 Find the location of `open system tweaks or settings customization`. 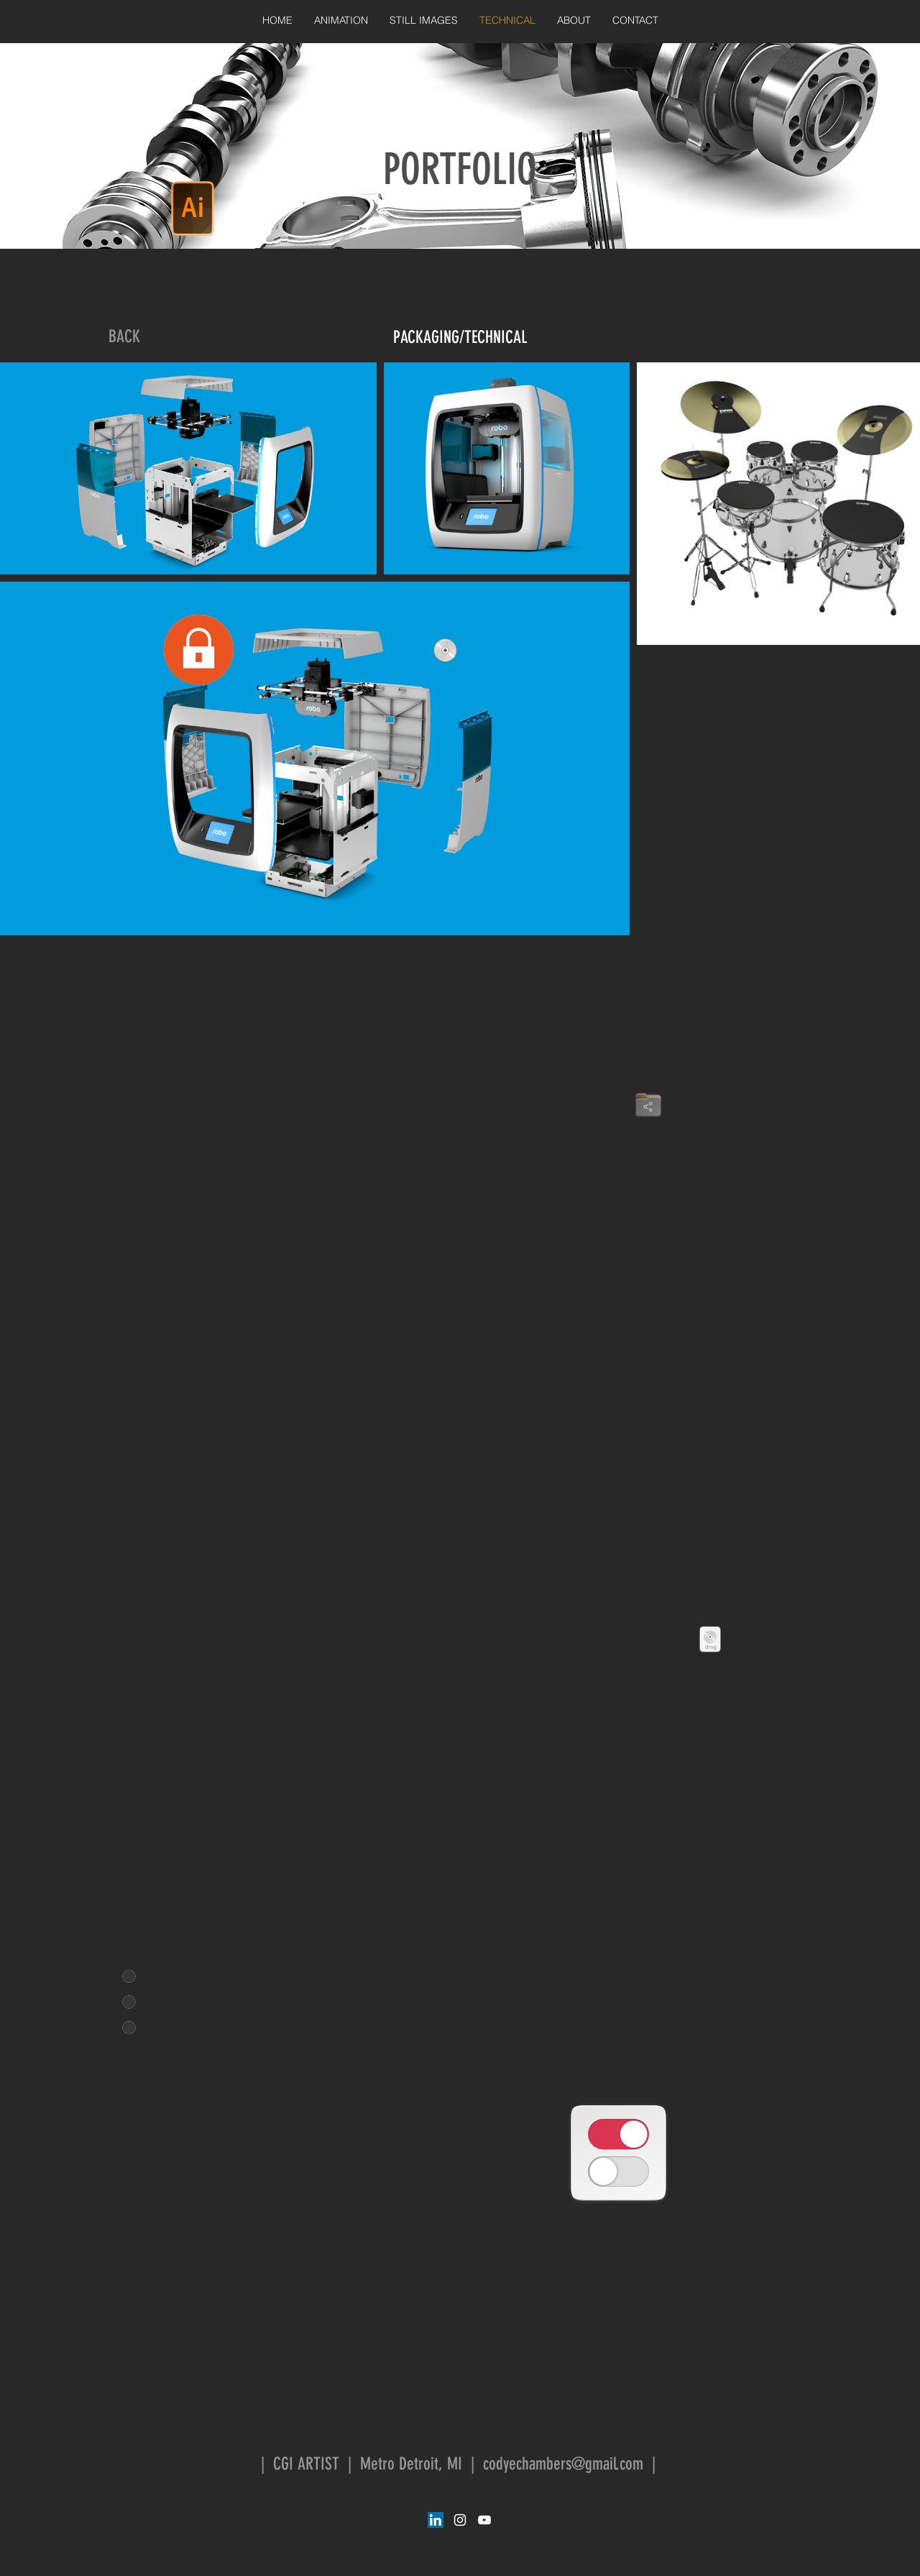

open system tweaks or settings customization is located at coordinates (618, 2153).